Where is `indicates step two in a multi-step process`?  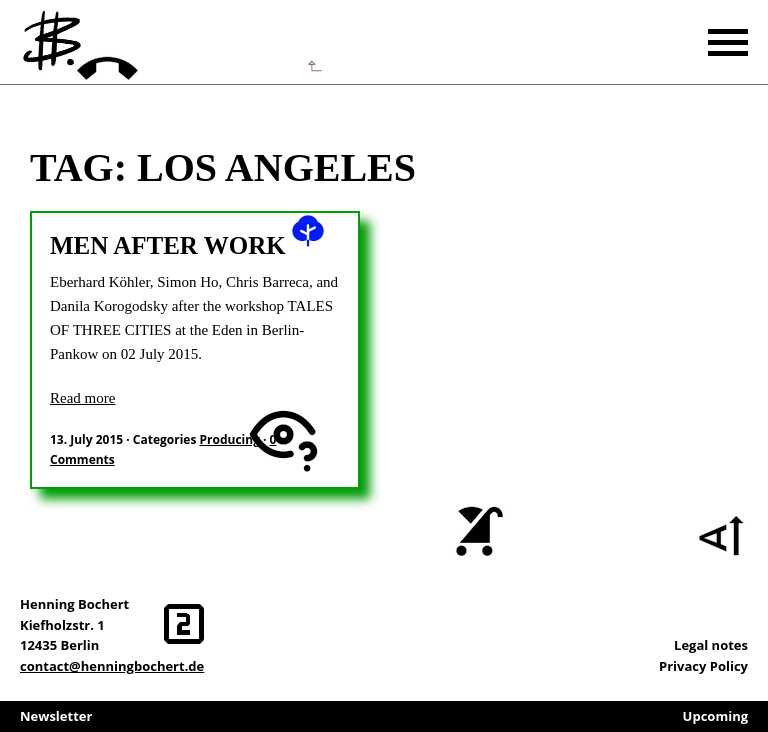
indicates step two in a multi-step process is located at coordinates (184, 624).